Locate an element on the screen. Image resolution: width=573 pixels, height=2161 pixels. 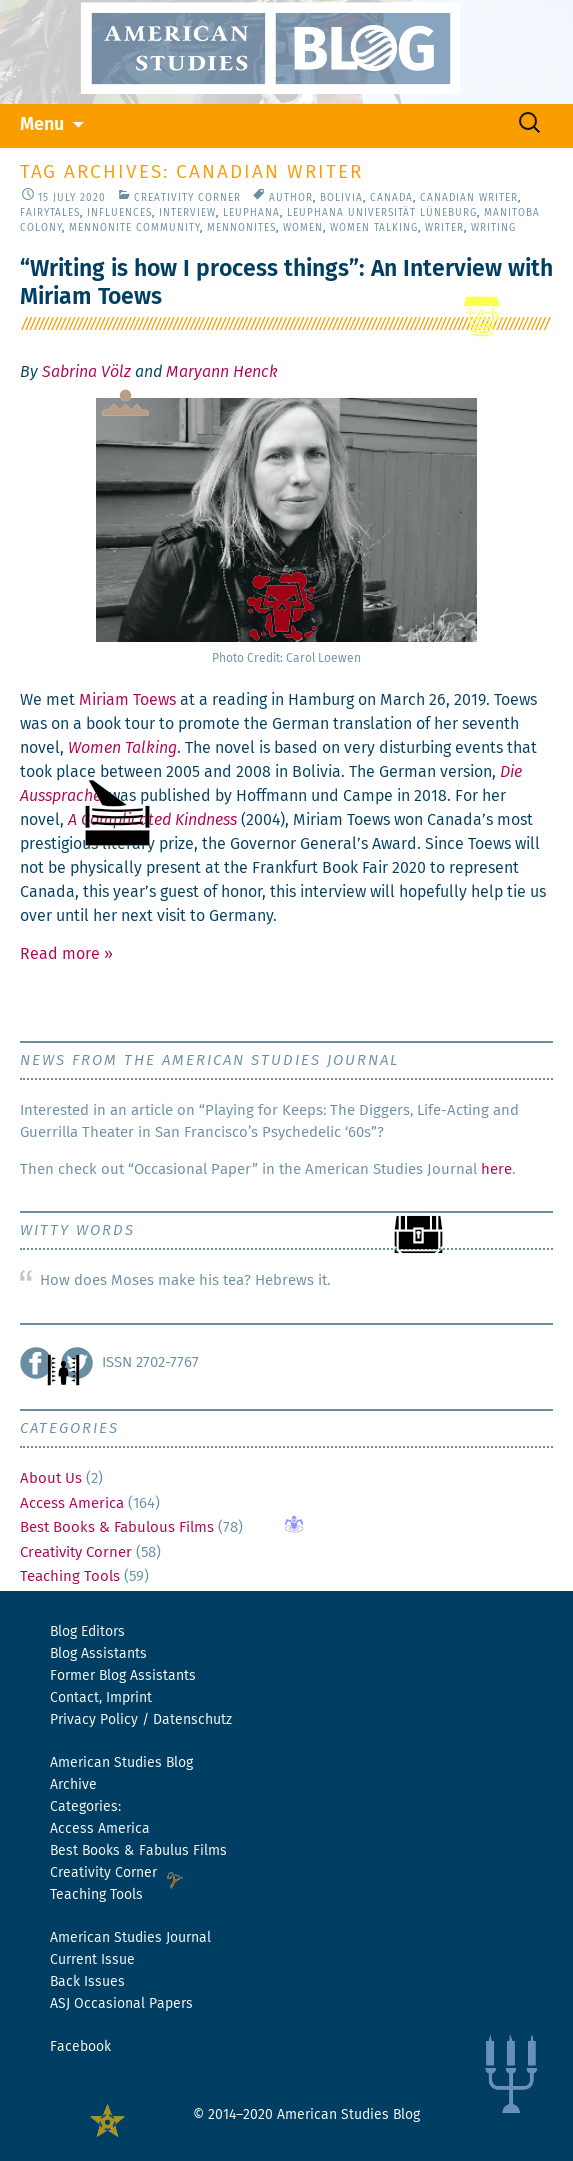
throwing star weapon in a game inventory is located at coordinates (107, 2120).